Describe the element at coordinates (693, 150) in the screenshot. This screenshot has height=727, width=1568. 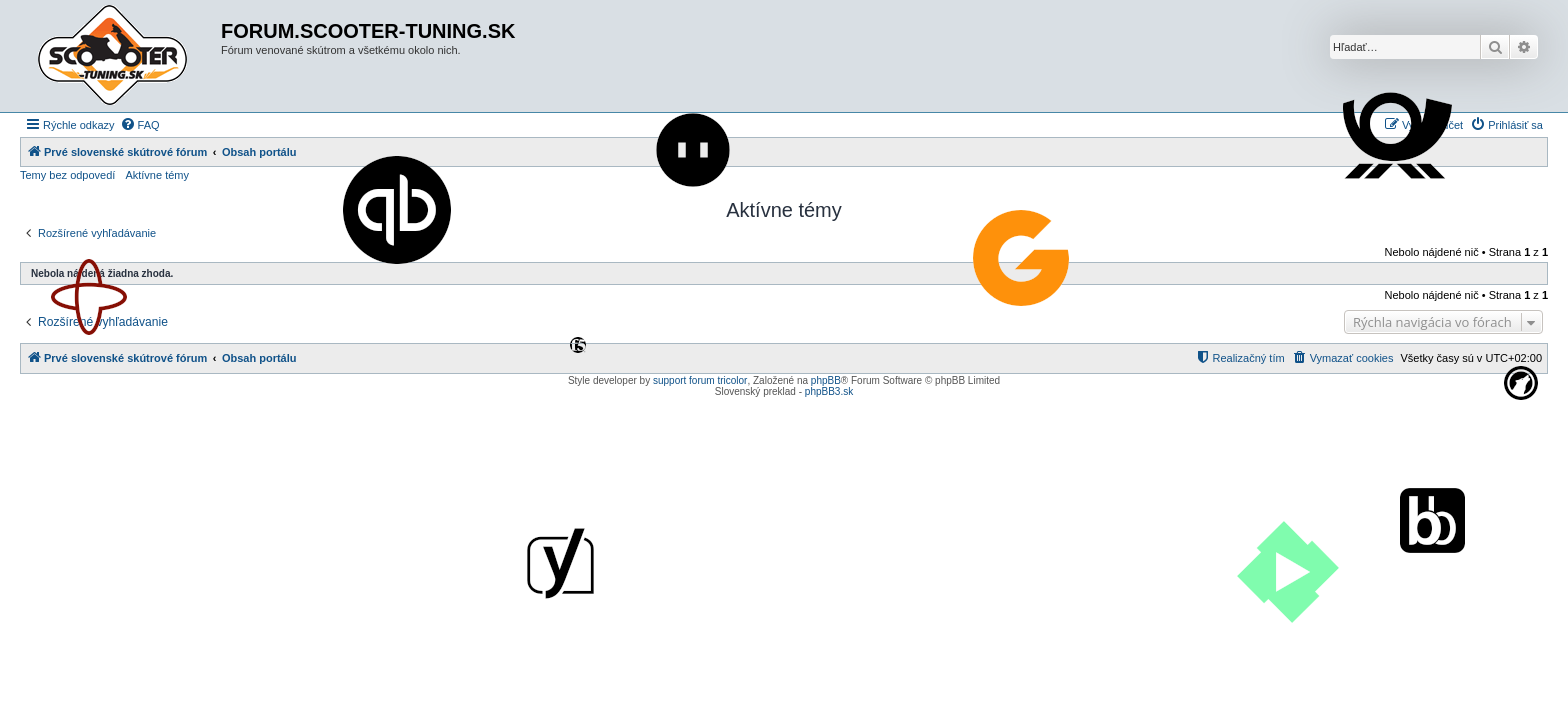
I see `electrical outlet or power source indicator` at that location.